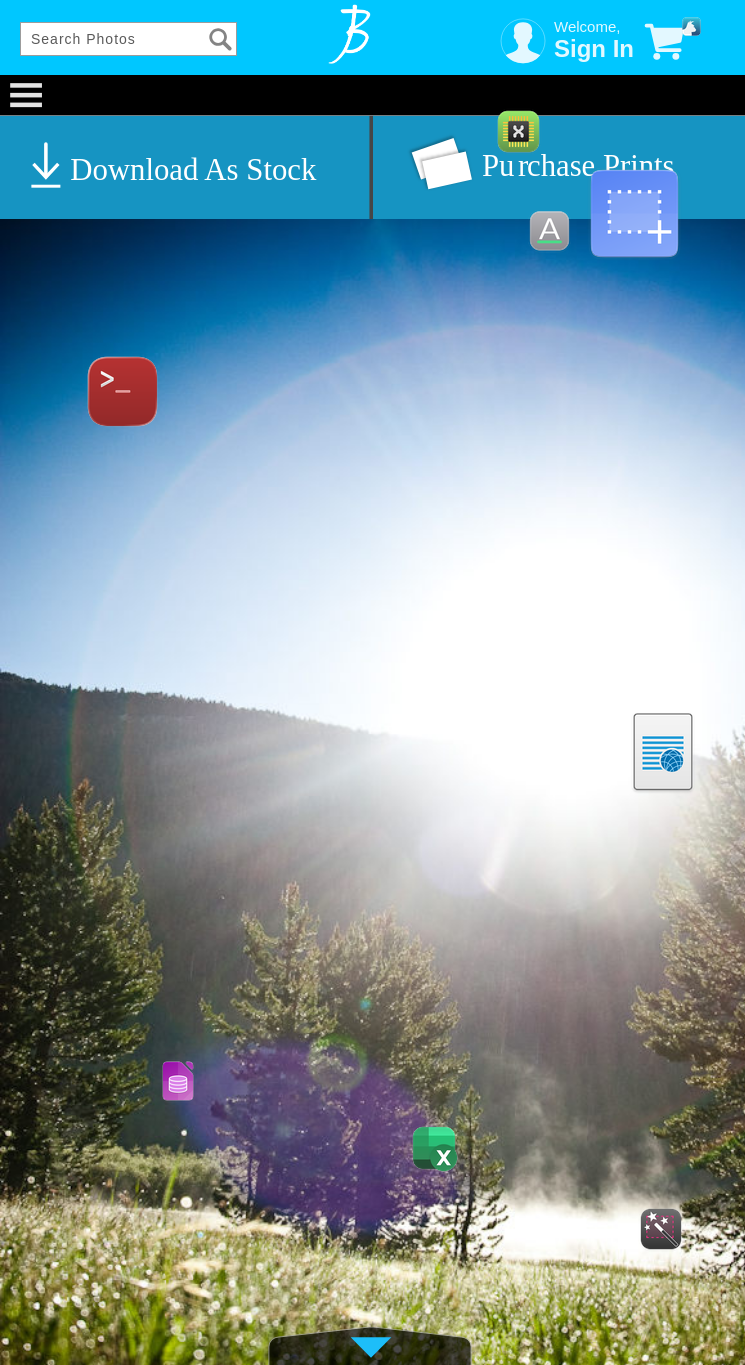  What do you see at coordinates (434, 1148) in the screenshot?
I see `open Microsoft Excel` at bounding box center [434, 1148].